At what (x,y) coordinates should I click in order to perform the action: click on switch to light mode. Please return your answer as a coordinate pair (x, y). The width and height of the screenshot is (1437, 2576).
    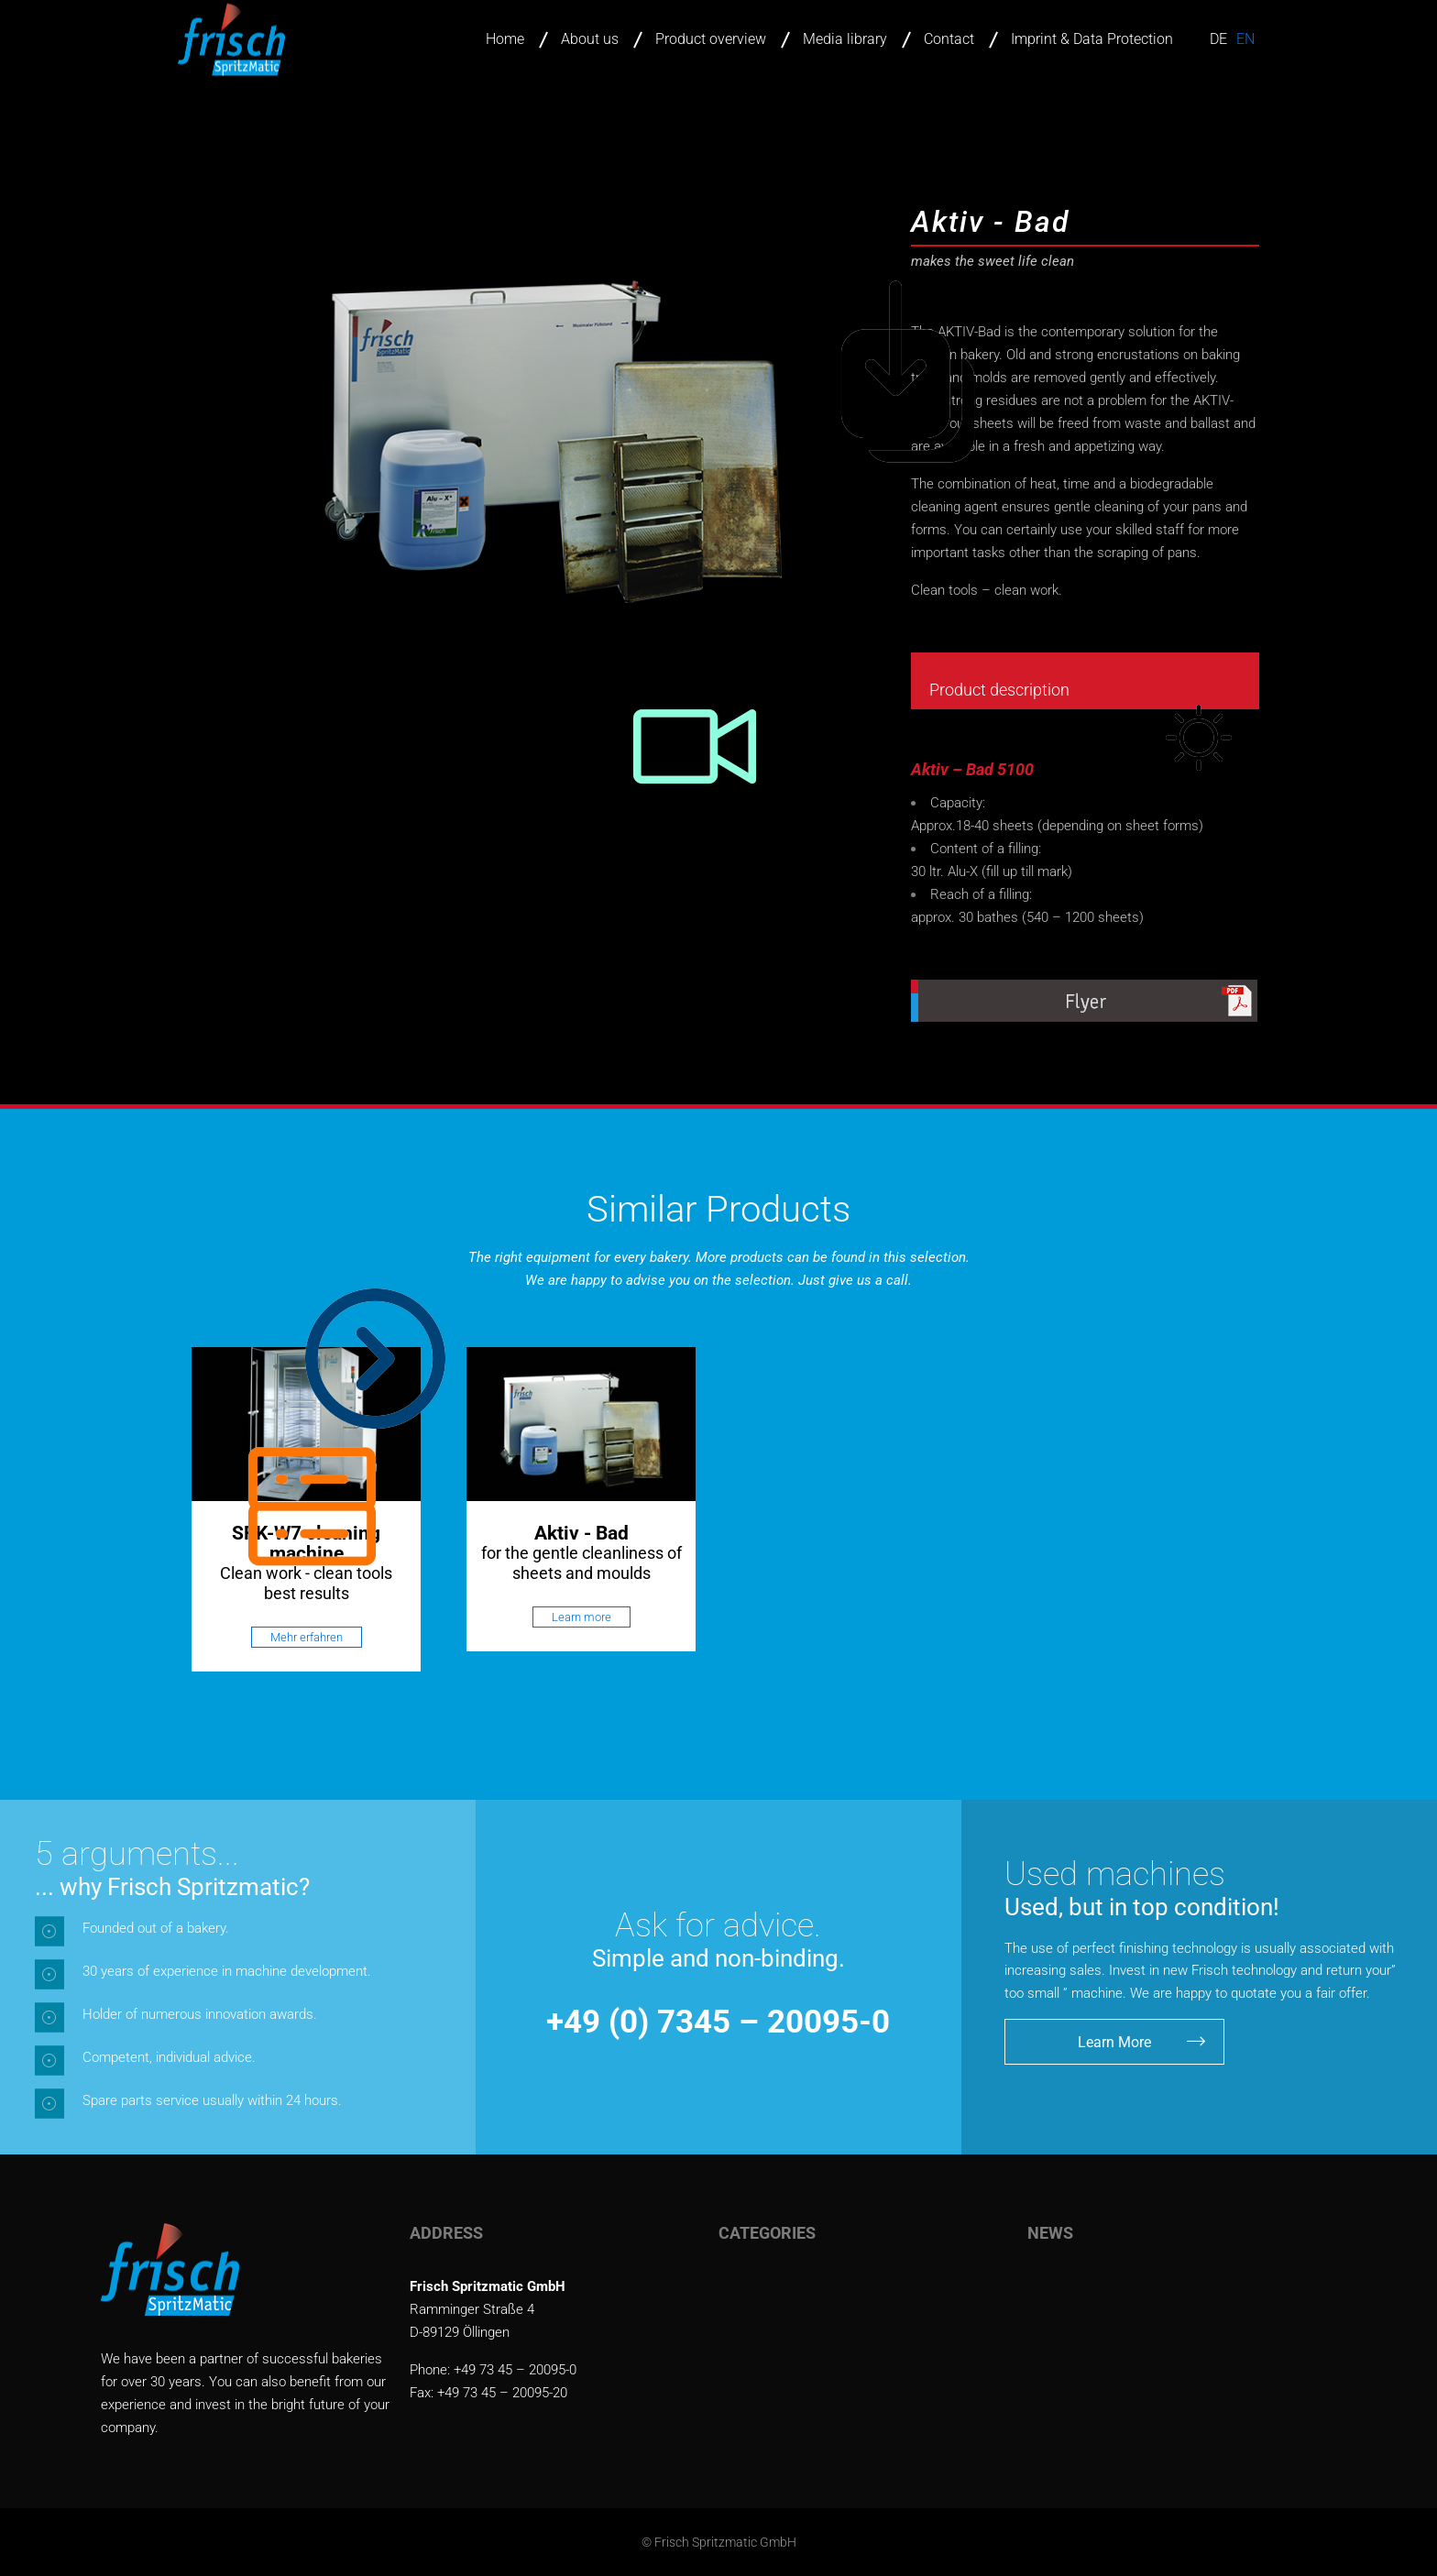
    Looking at the image, I should click on (1199, 738).